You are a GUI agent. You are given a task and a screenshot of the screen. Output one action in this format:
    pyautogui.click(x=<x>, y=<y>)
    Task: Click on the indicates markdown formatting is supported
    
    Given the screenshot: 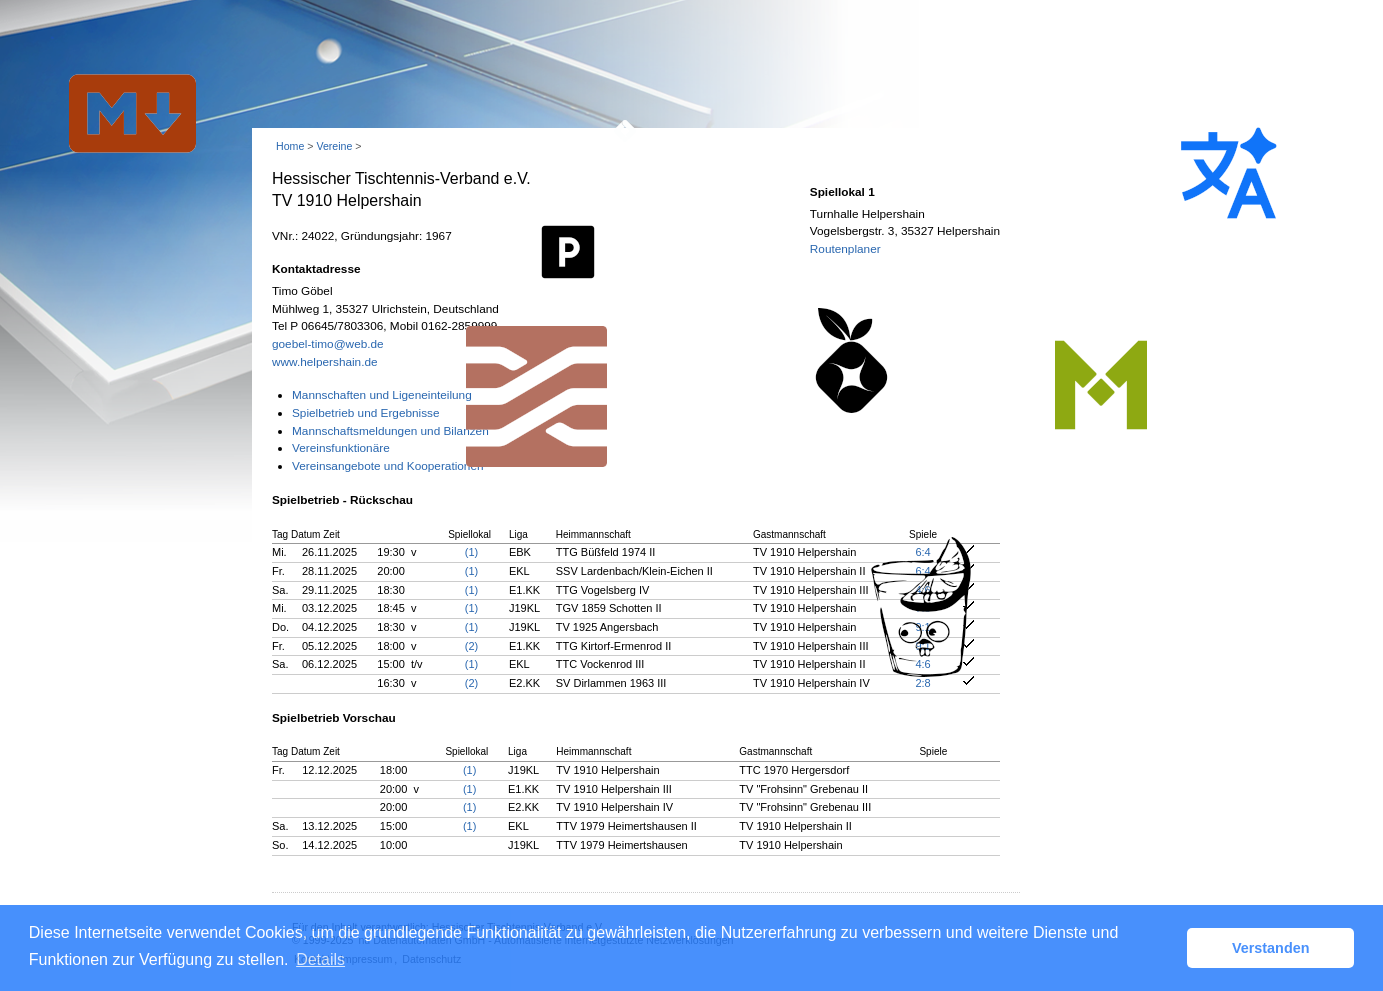 What is the action you would take?
    pyautogui.click(x=132, y=113)
    